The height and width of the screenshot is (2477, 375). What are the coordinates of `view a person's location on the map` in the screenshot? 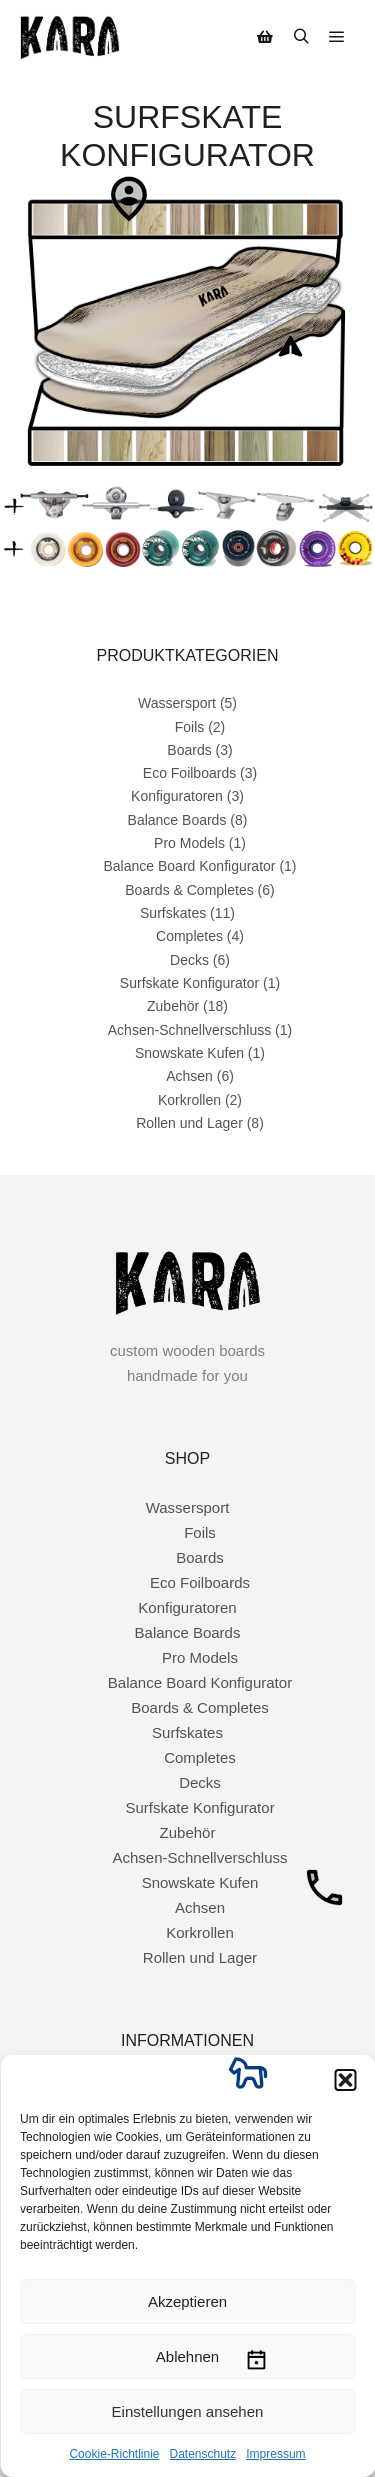 It's located at (129, 199).